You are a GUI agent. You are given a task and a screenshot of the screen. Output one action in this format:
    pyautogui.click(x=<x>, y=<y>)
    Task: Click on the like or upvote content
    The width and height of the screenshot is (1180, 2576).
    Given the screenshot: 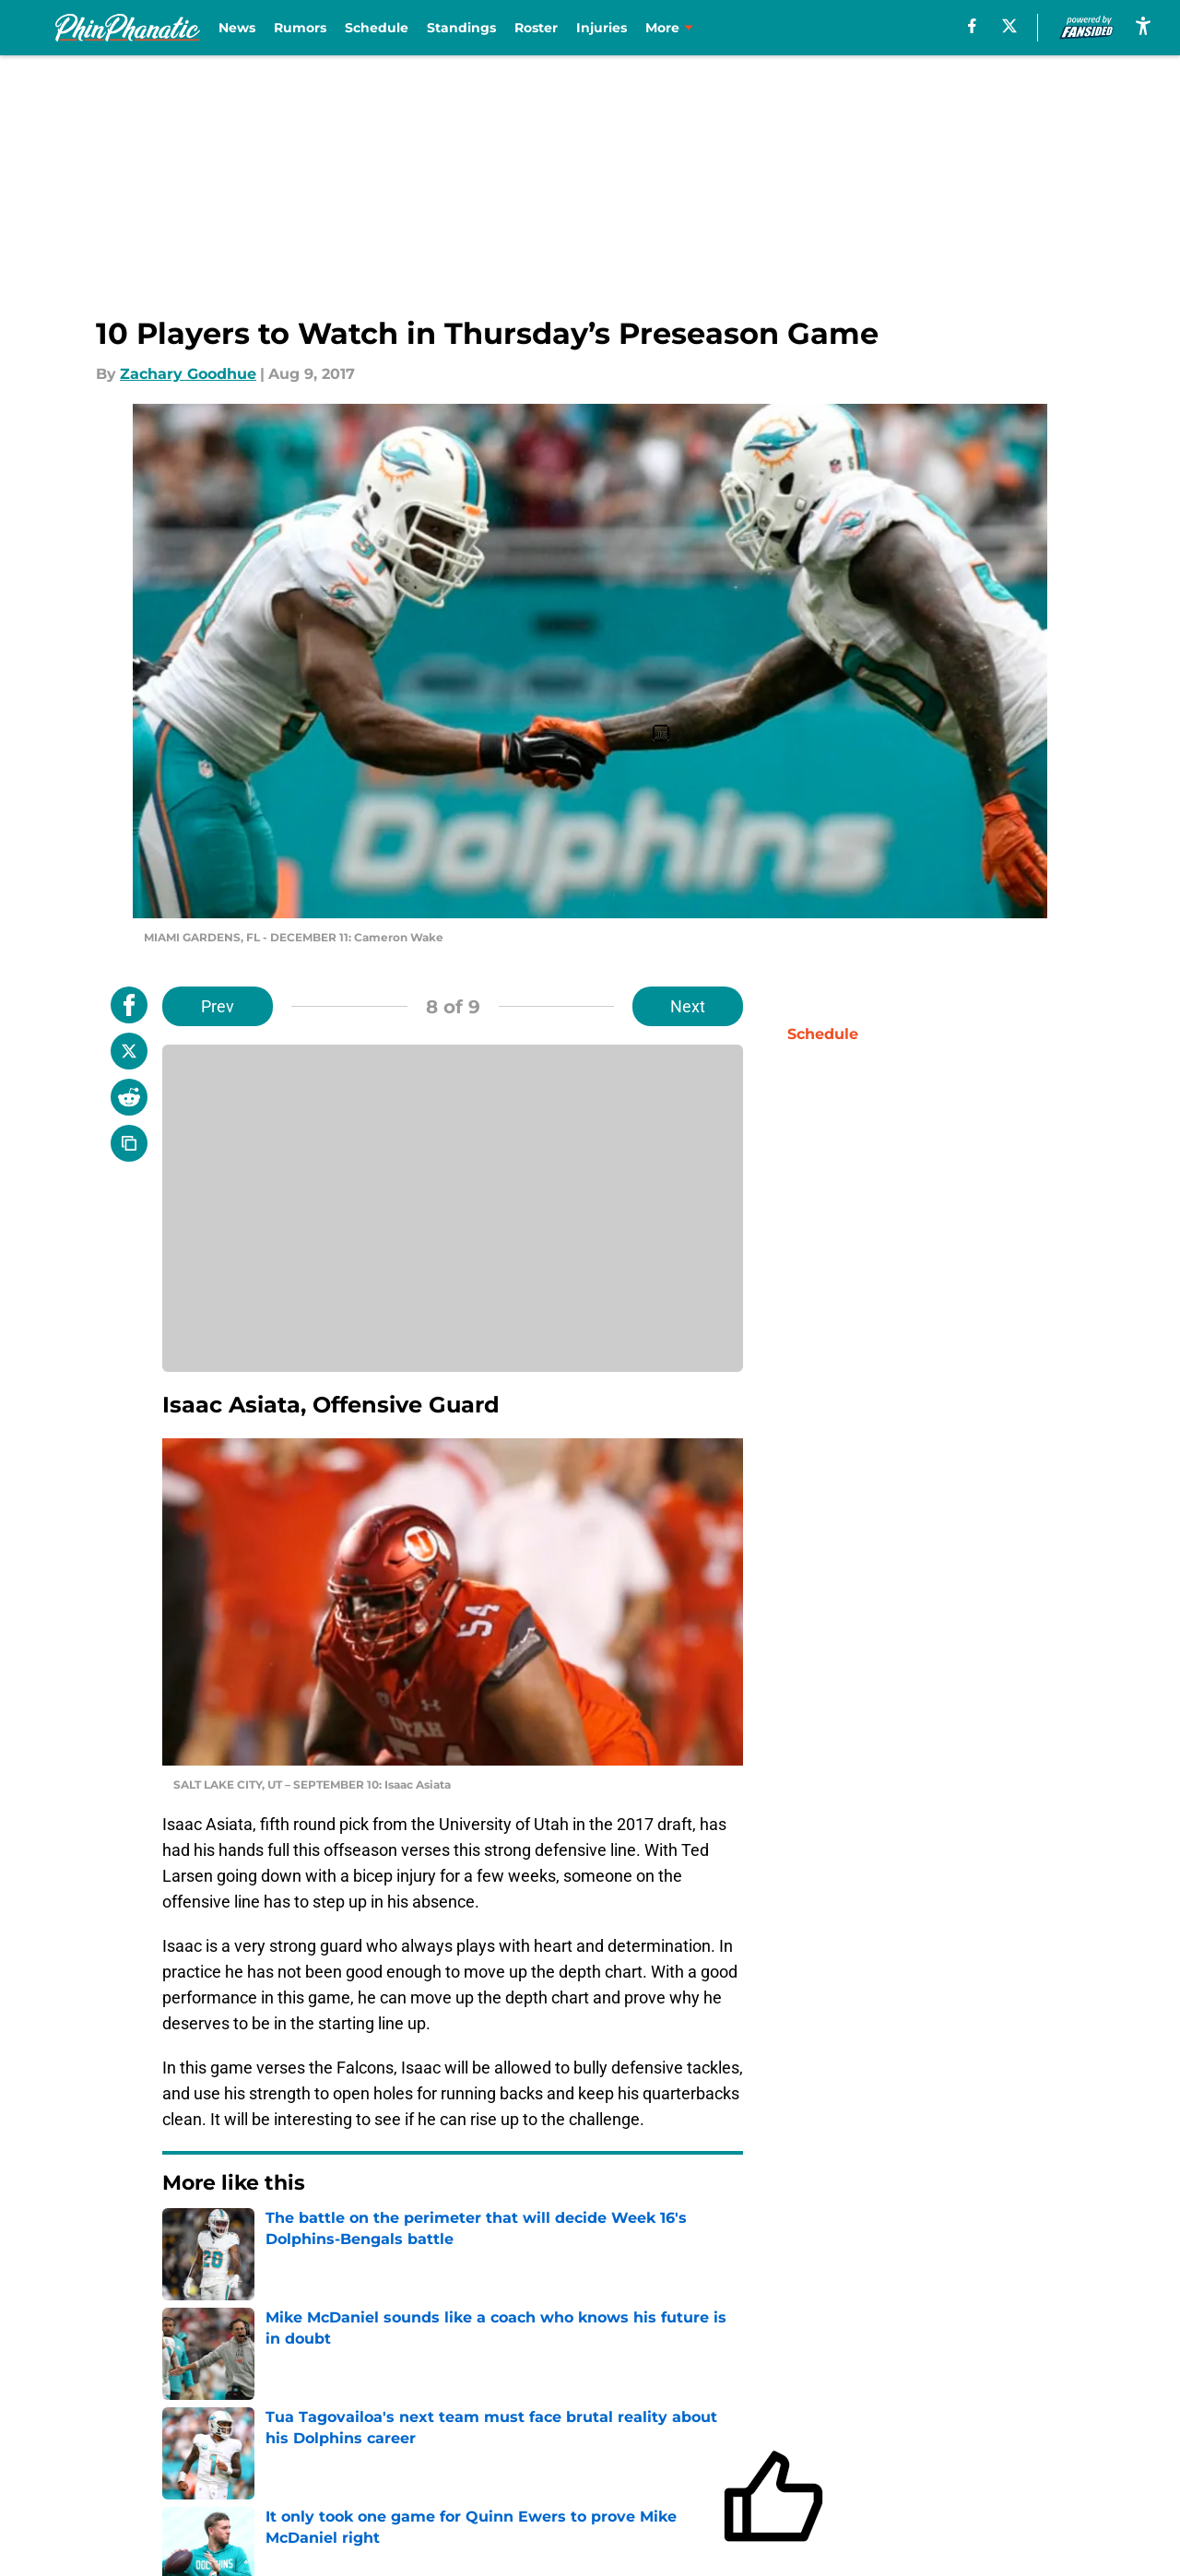 What is the action you would take?
    pyautogui.click(x=773, y=2501)
    